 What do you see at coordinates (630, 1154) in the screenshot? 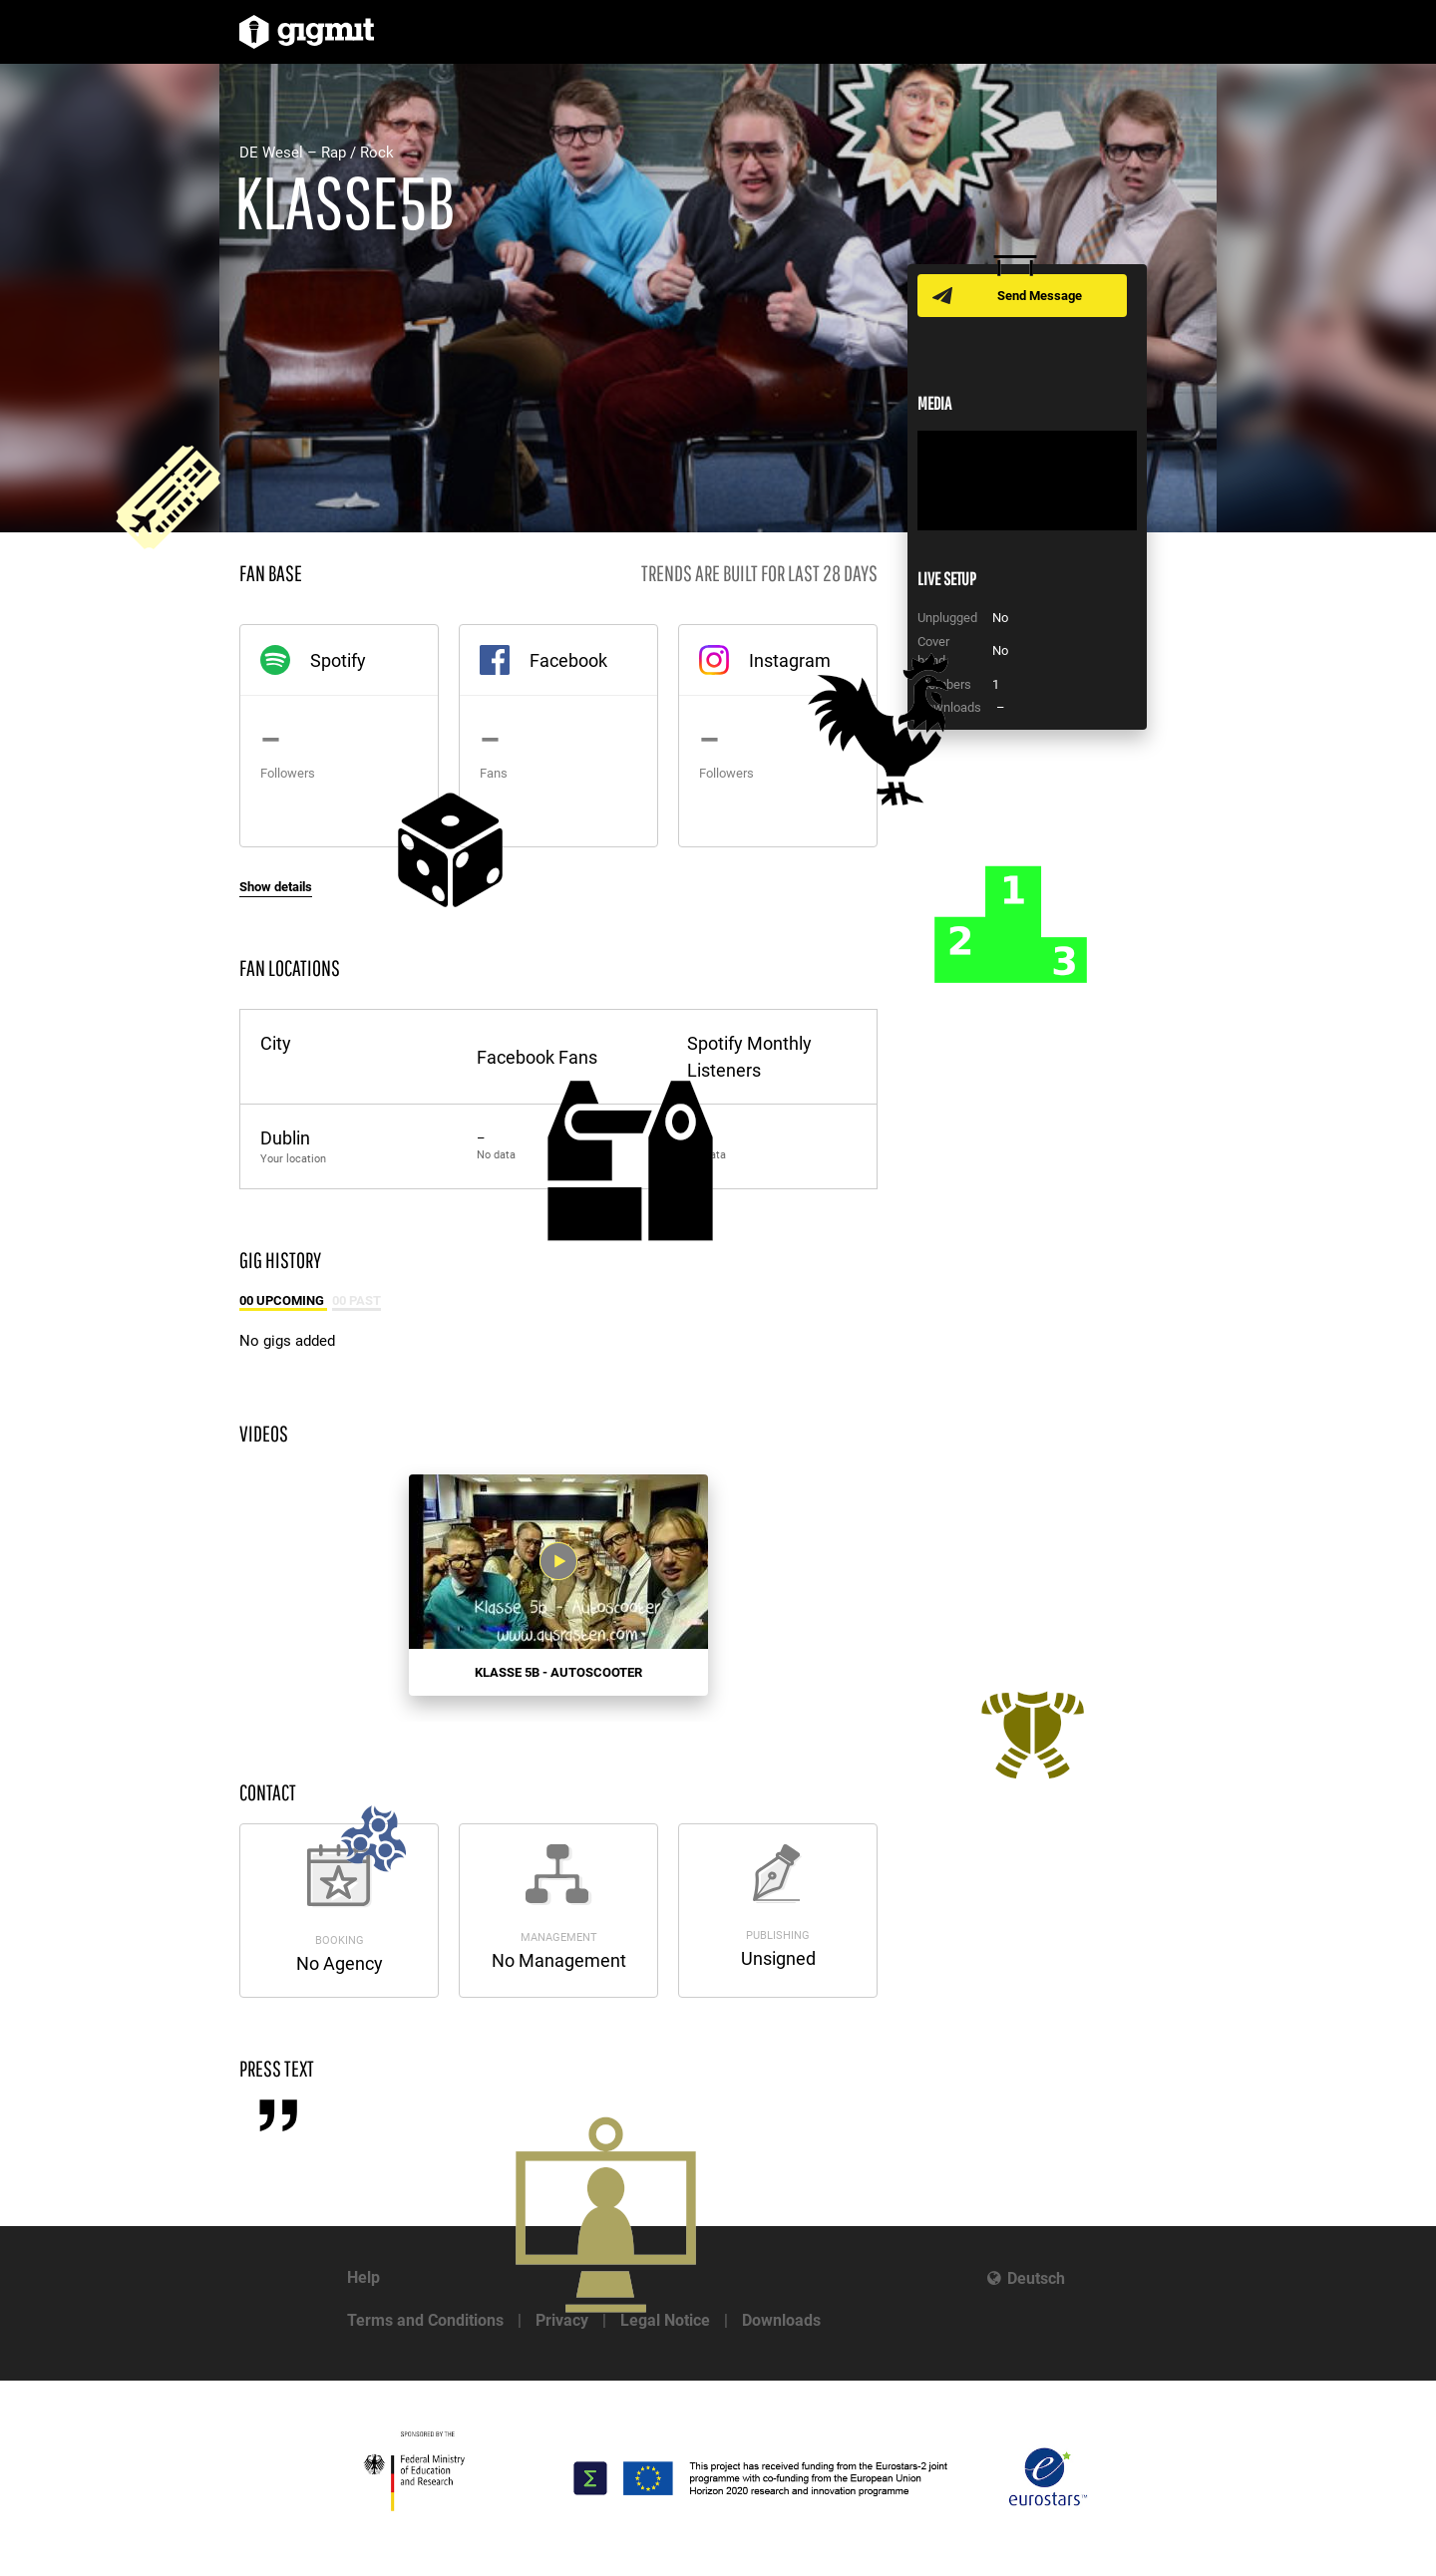
I see `access tools and utilities` at bounding box center [630, 1154].